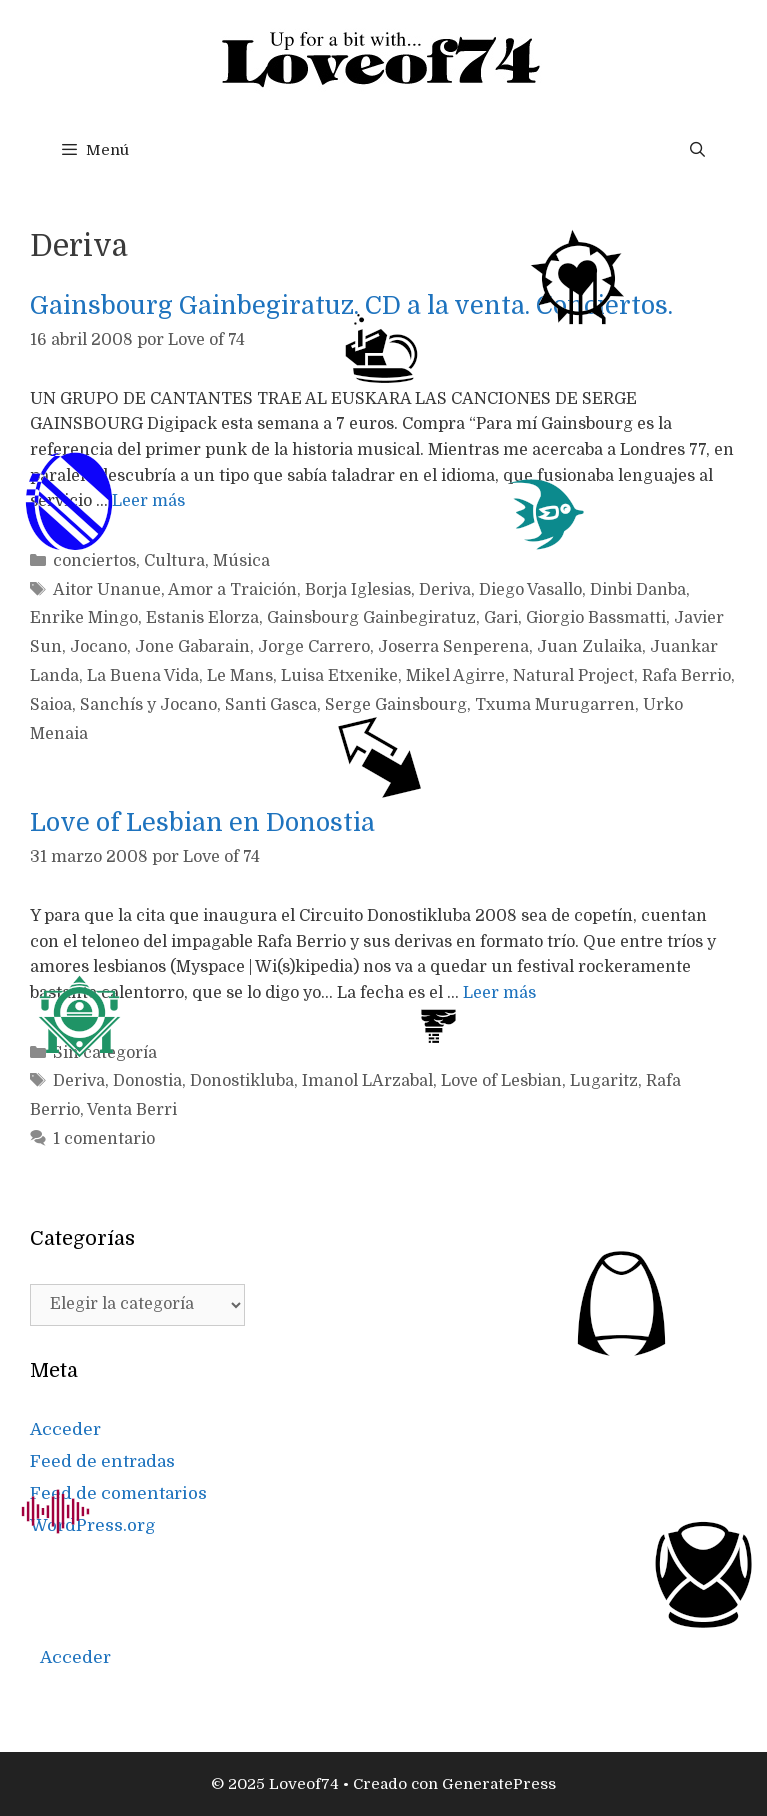  I want to click on indicates a fireplace or heating feature, so click(438, 1026).